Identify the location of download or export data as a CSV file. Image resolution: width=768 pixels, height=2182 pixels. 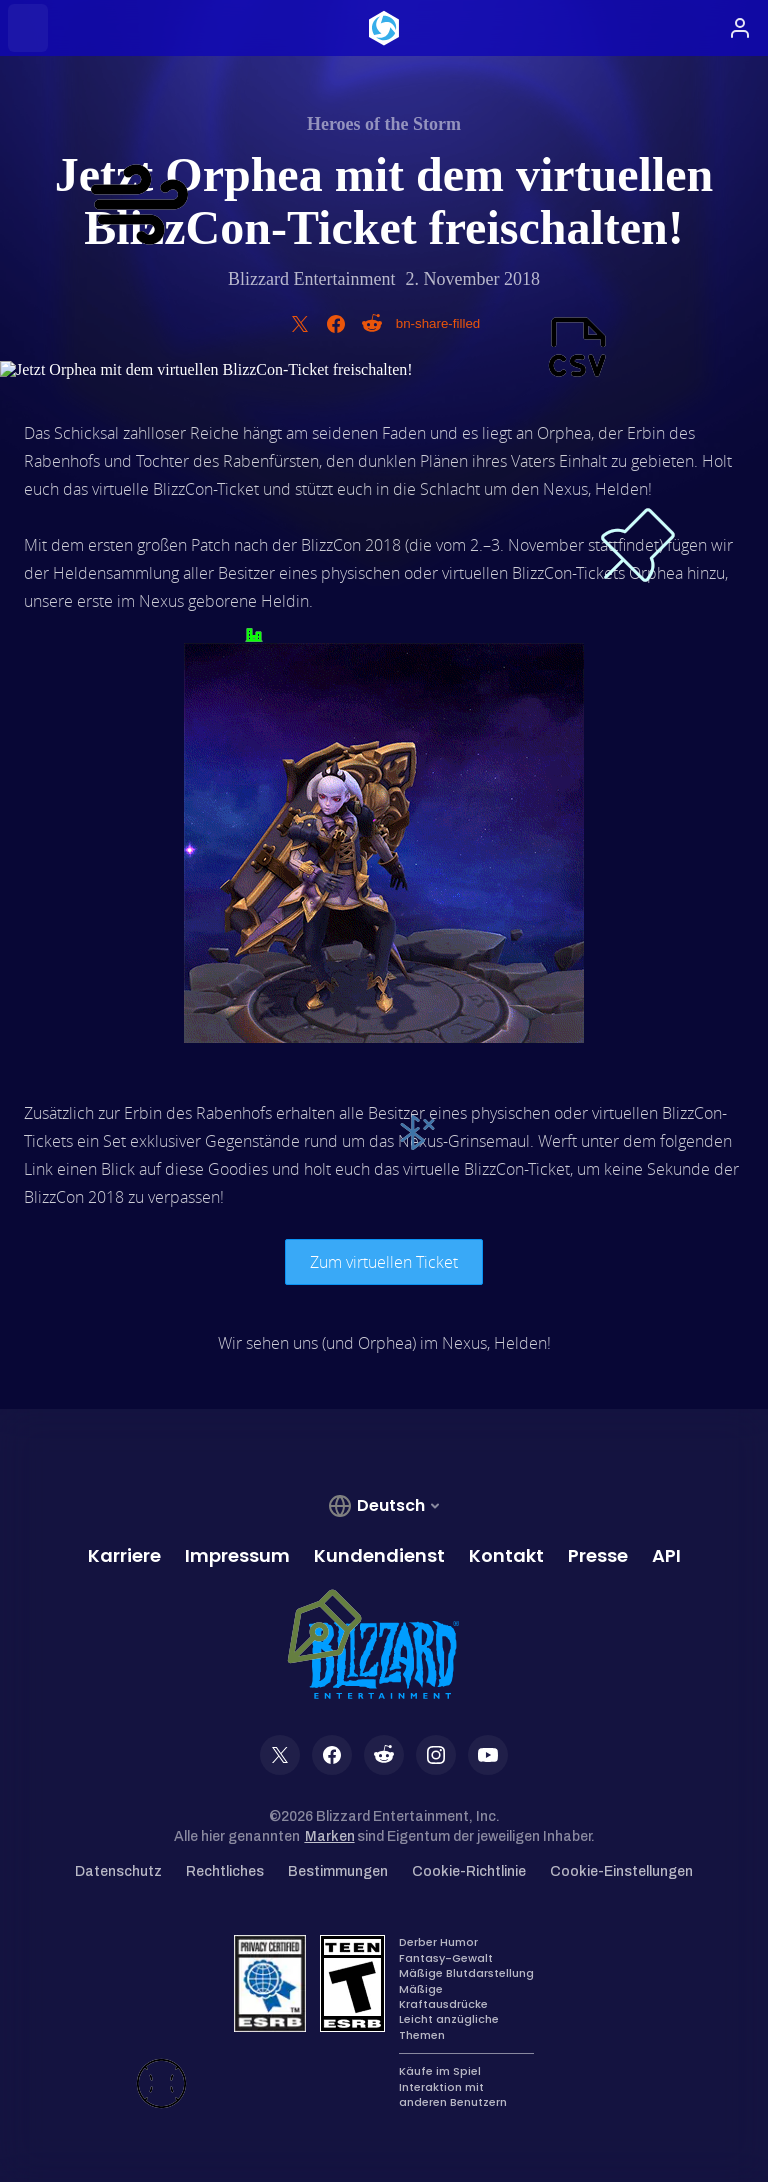
(578, 349).